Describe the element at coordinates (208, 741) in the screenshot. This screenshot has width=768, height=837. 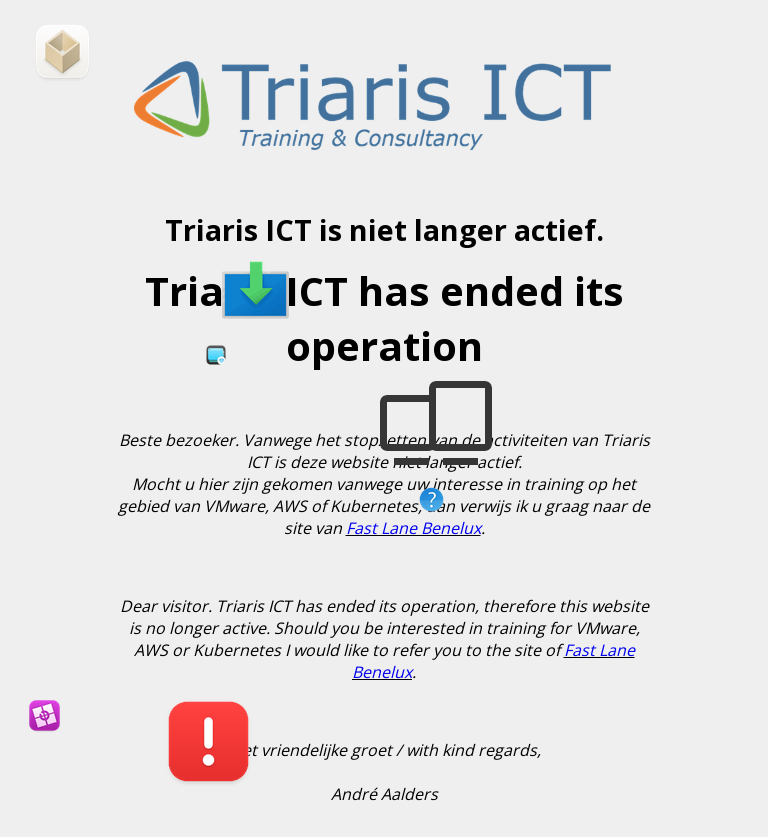
I see `view system crash reports or error logs` at that location.